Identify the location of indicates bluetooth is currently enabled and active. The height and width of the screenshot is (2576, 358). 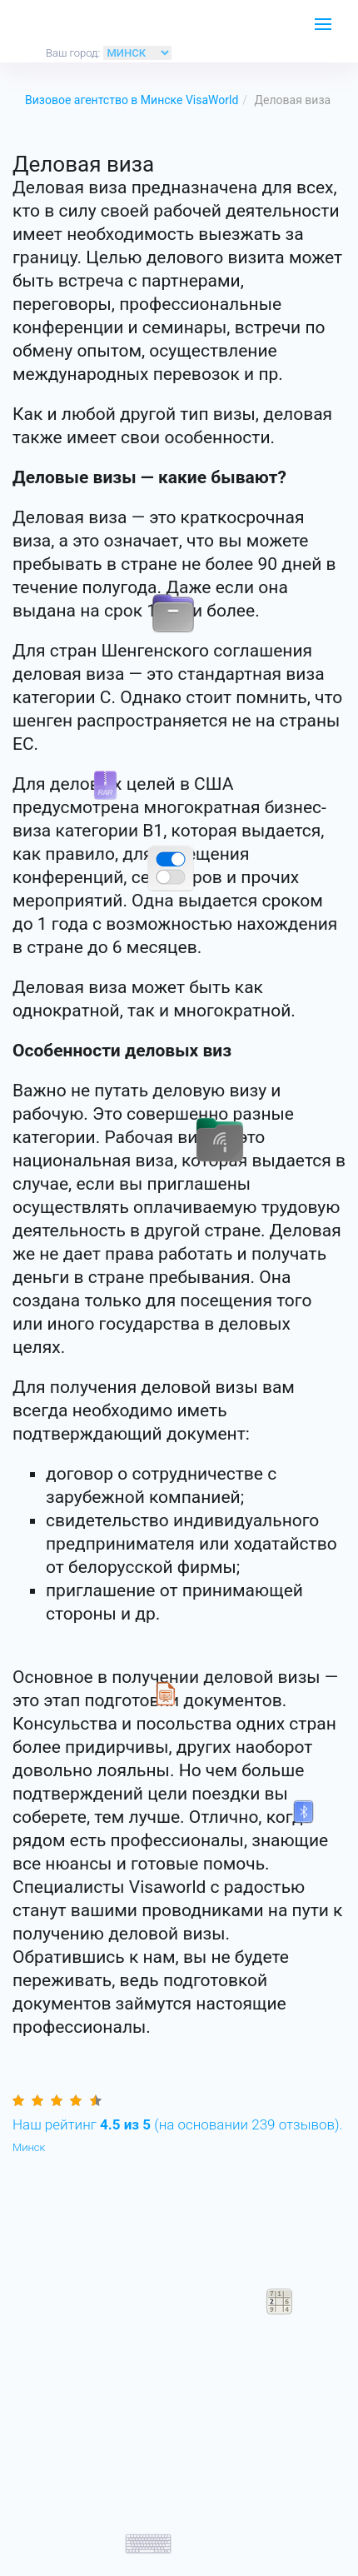
(303, 1811).